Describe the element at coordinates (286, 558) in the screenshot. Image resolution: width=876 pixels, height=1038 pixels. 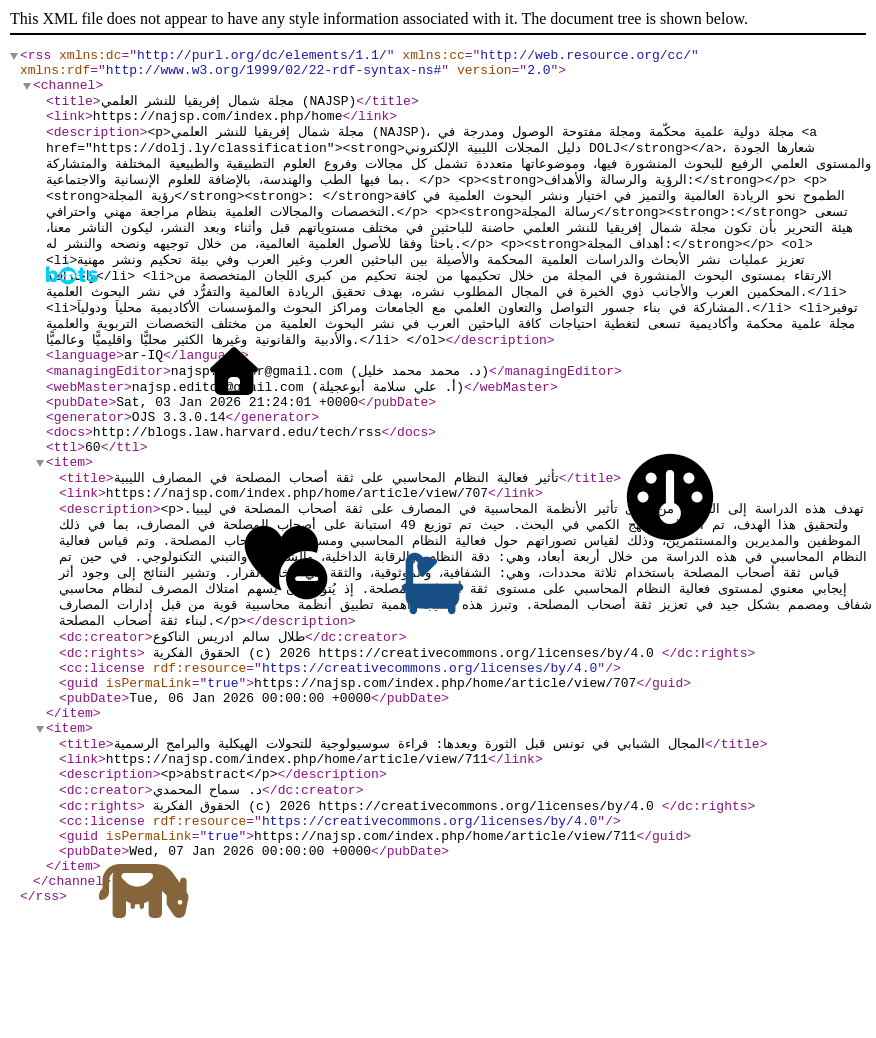
I see `remove from favorites` at that location.